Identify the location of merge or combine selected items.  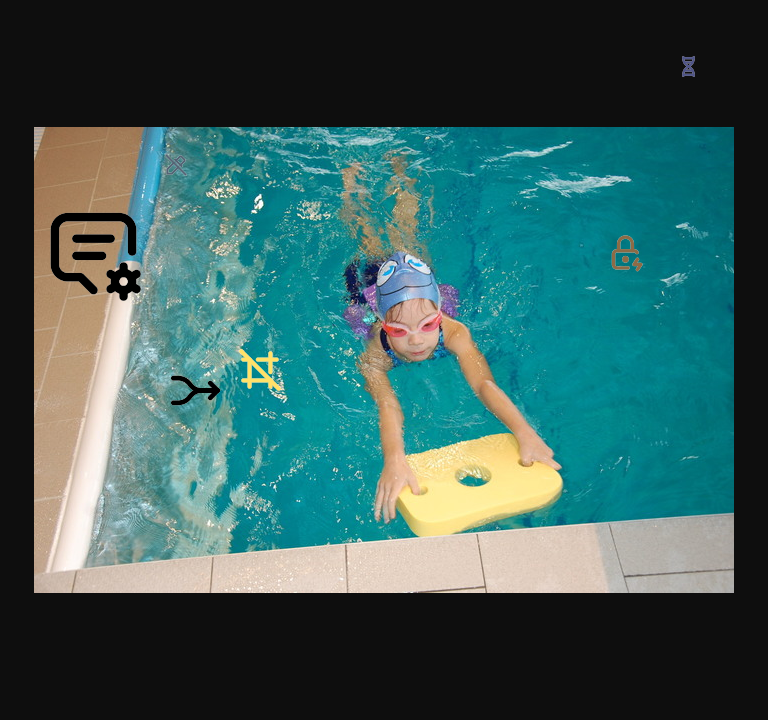
(195, 390).